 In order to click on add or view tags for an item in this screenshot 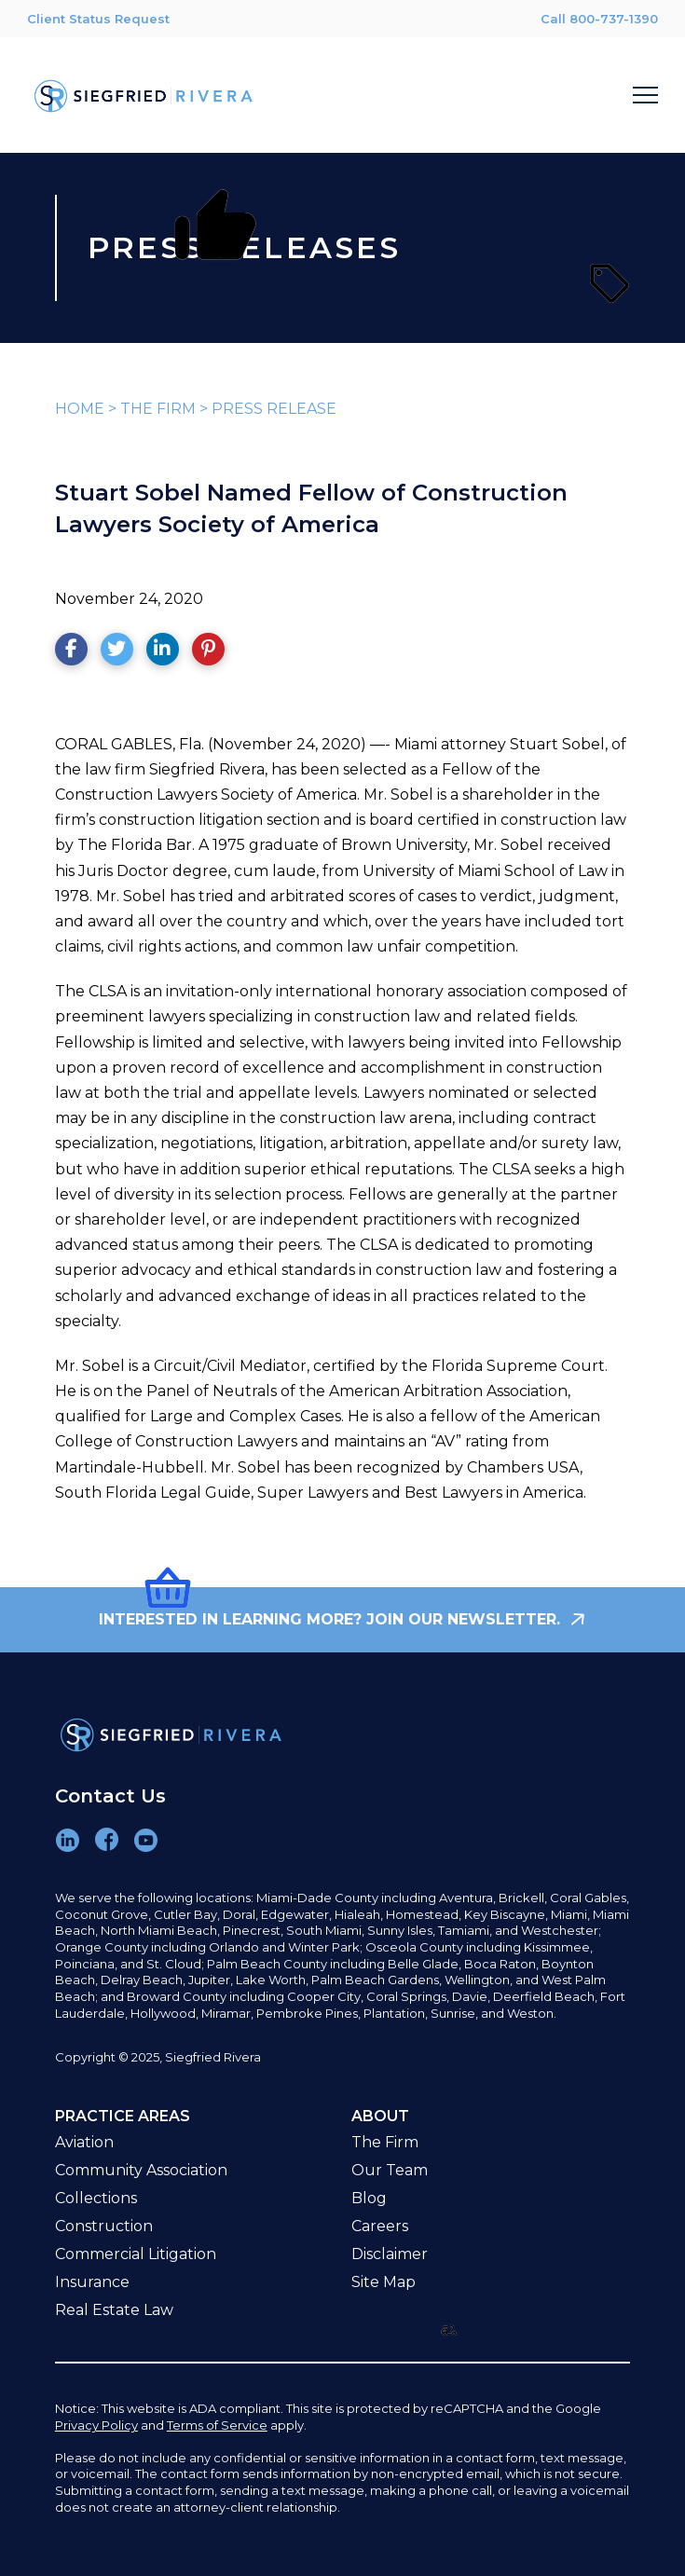, I will do `click(610, 283)`.